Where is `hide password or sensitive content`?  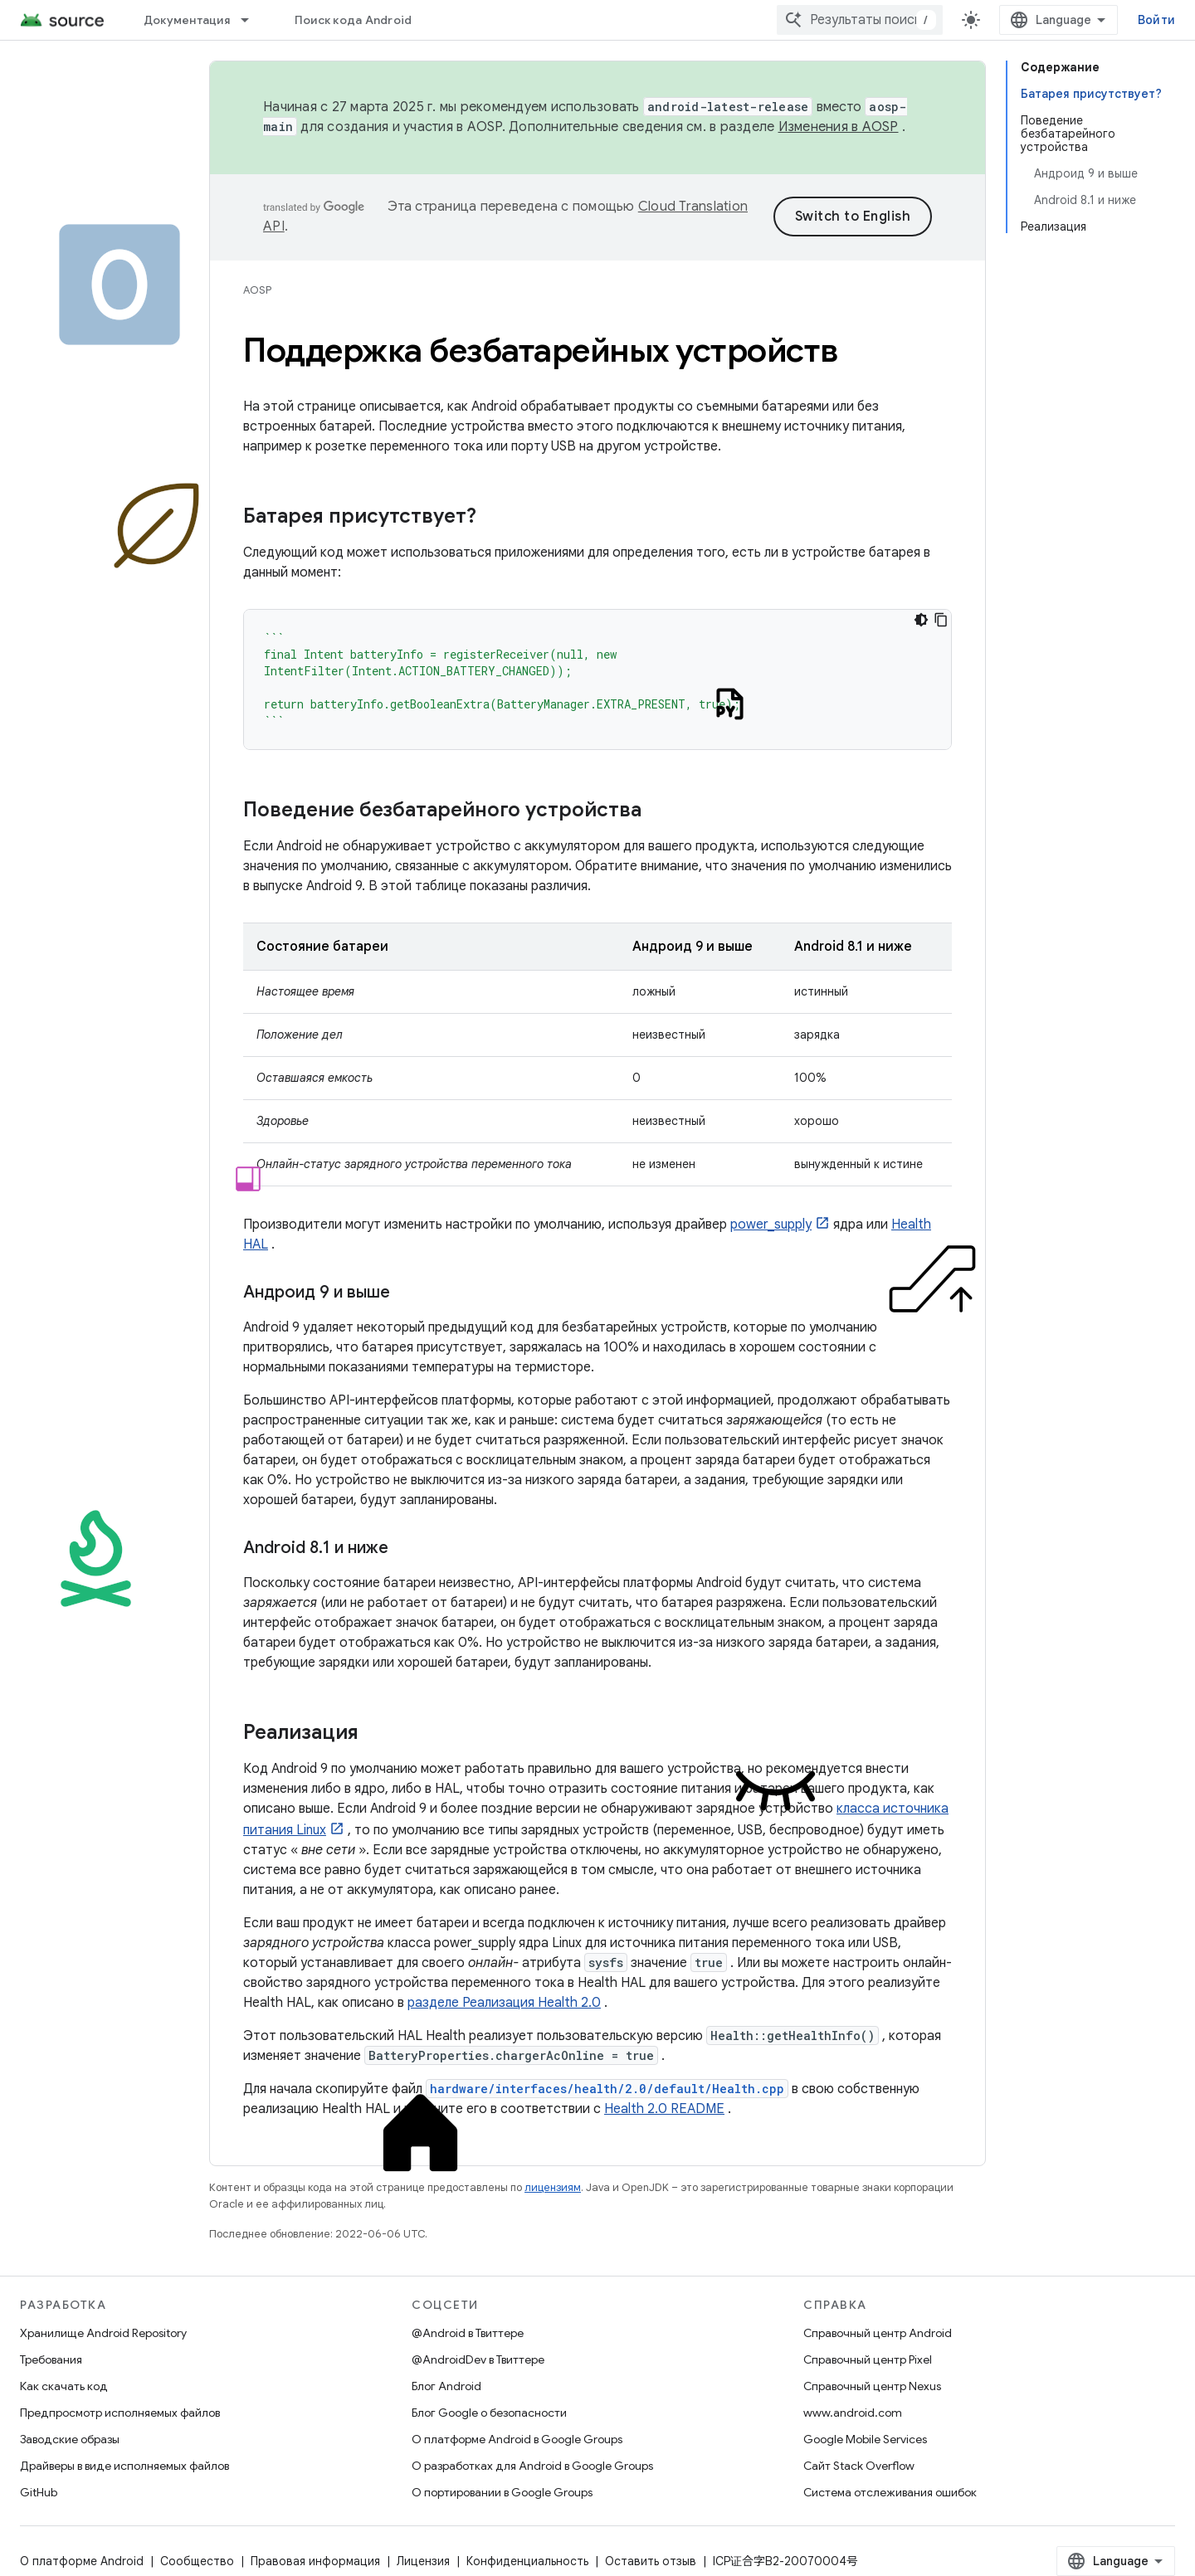 hide password or sensitive content is located at coordinates (775, 1783).